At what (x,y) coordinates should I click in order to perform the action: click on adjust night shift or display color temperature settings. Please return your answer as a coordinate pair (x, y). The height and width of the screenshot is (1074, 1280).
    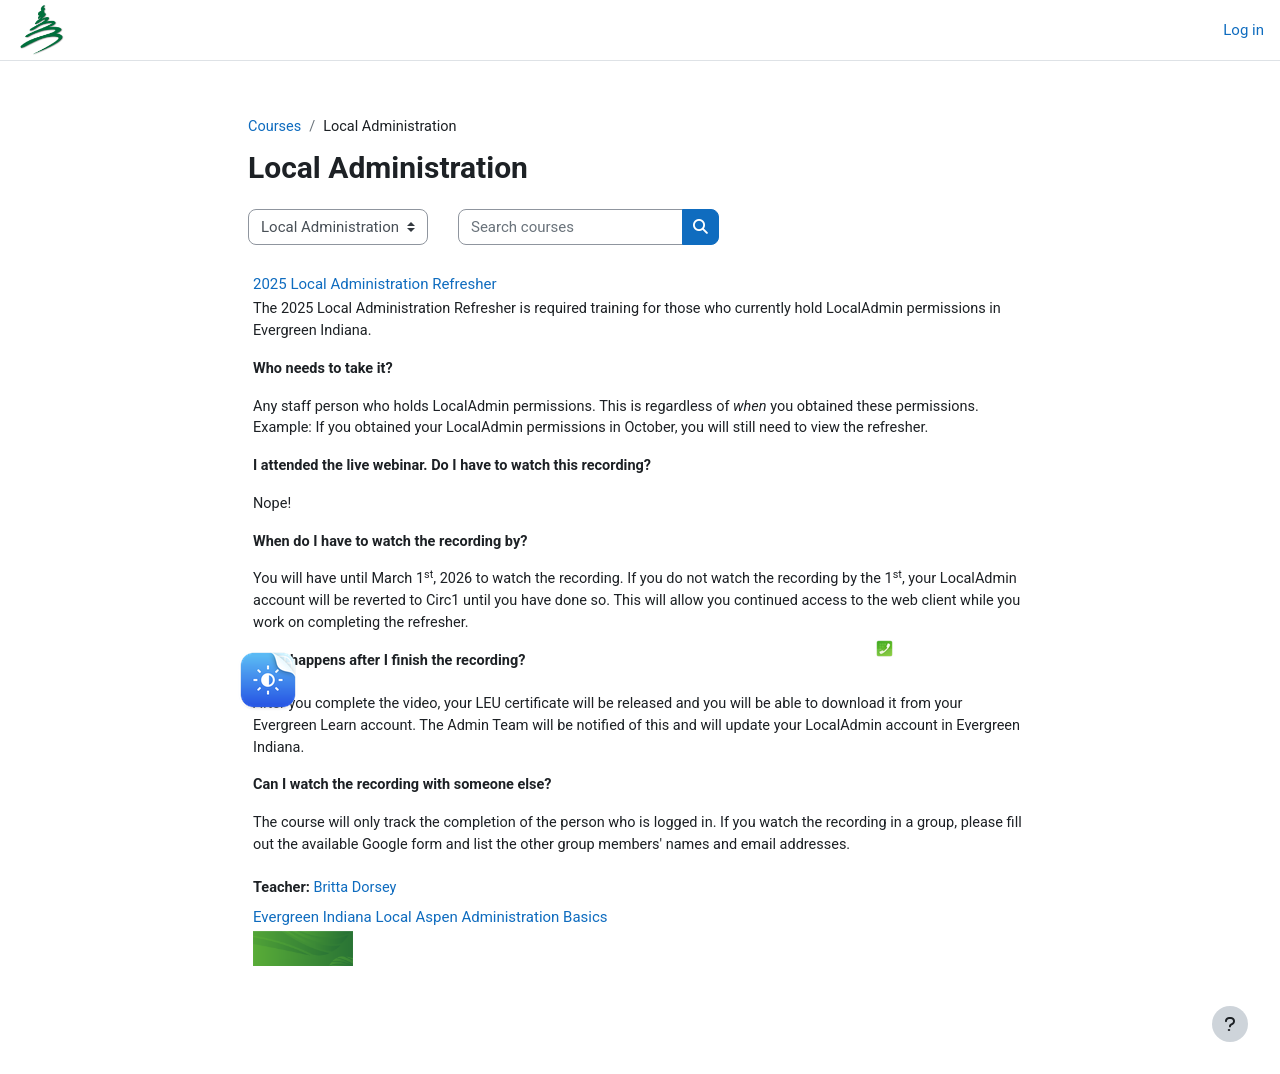
    Looking at the image, I should click on (268, 680).